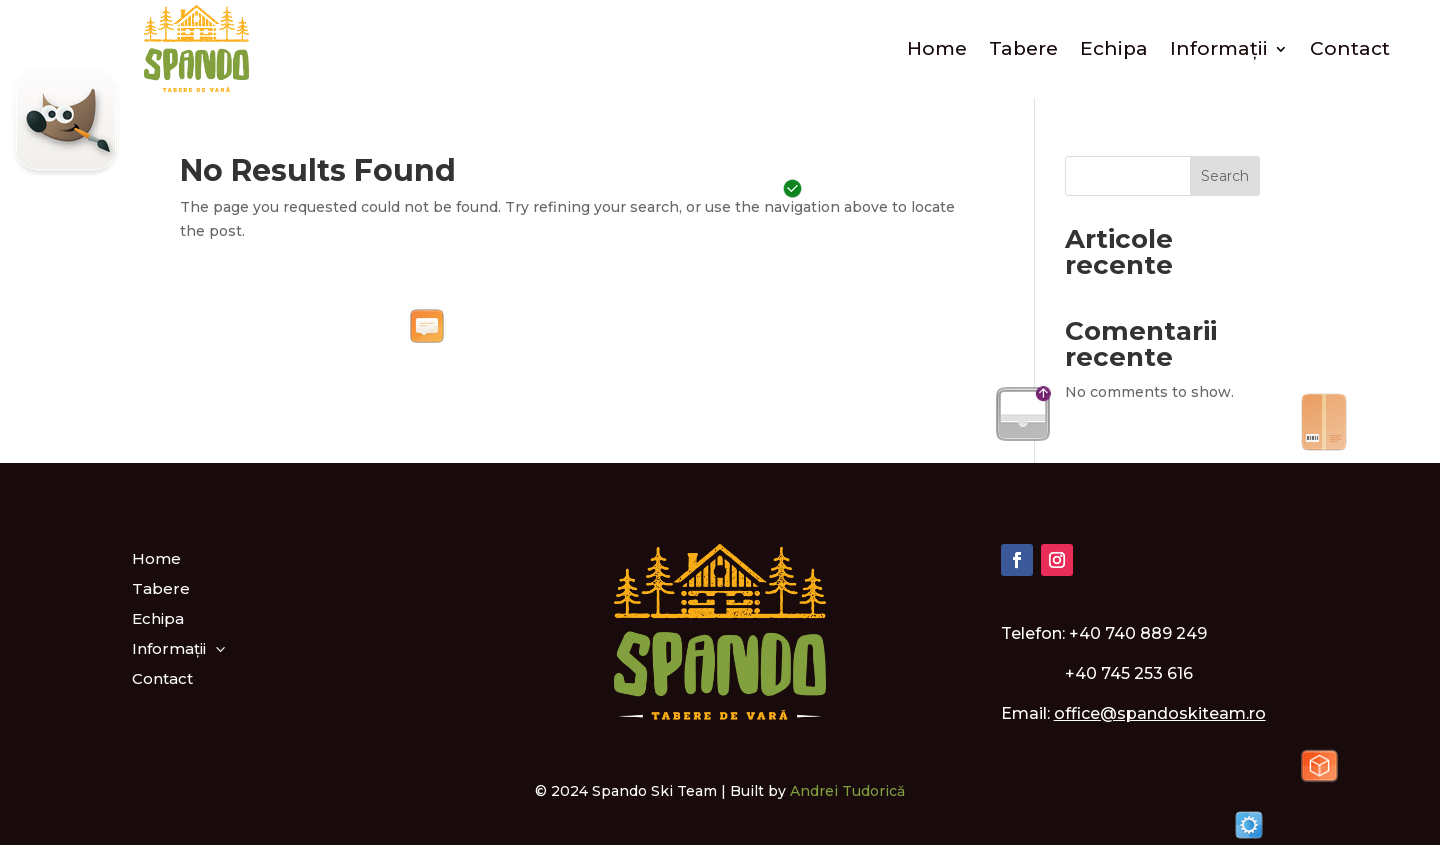  I want to click on indicates file has been successfully synced, so click(792, 188).